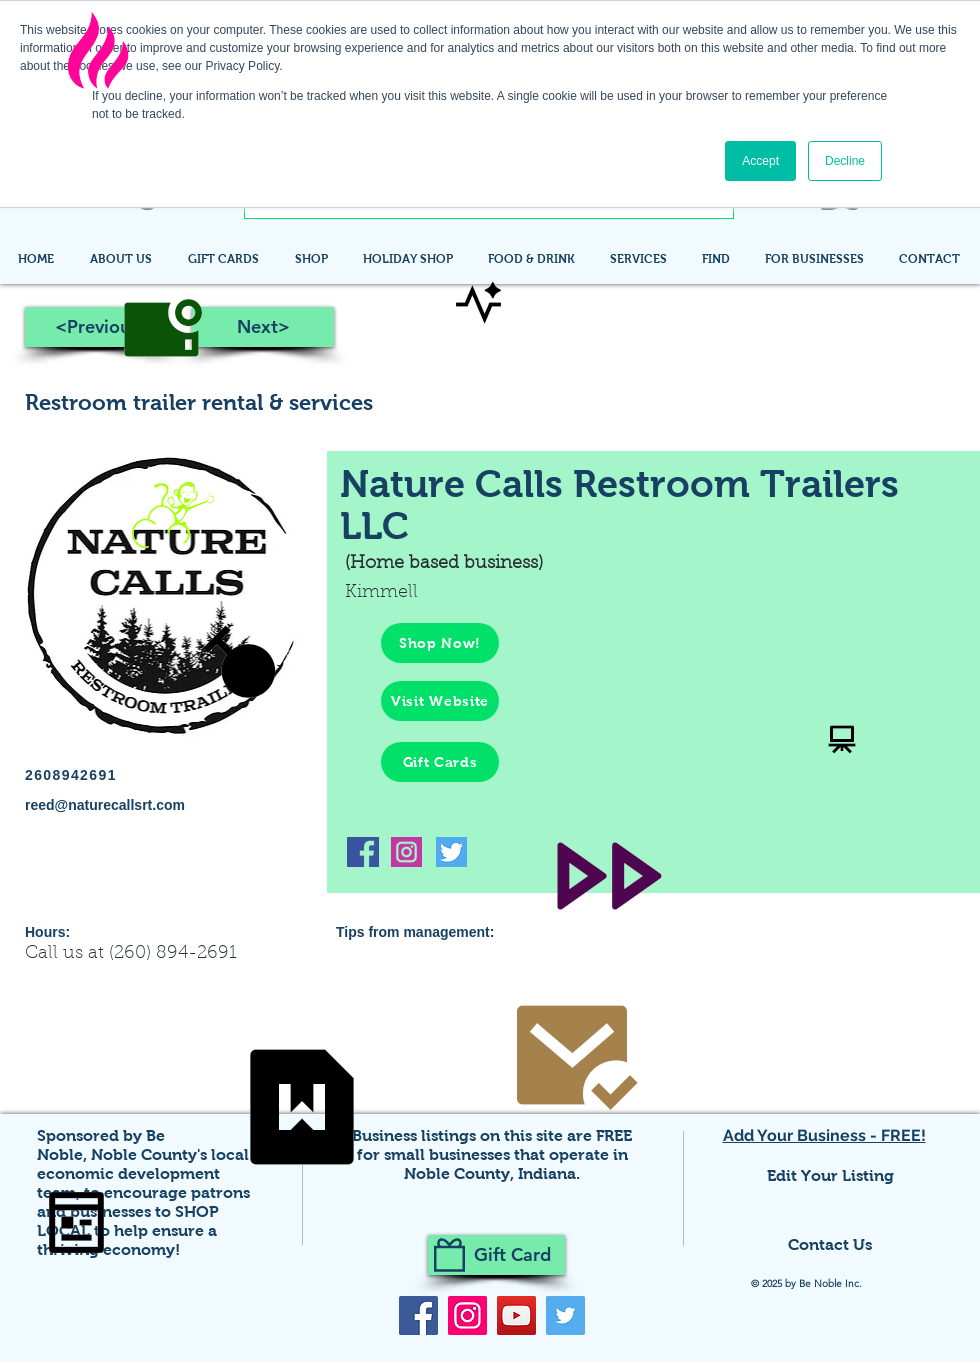 The image size is (980, 1362). What do you see at coordinates (76, 1222) in the screenshot?
I see `open pages document` at bounding box center [76, 1222].